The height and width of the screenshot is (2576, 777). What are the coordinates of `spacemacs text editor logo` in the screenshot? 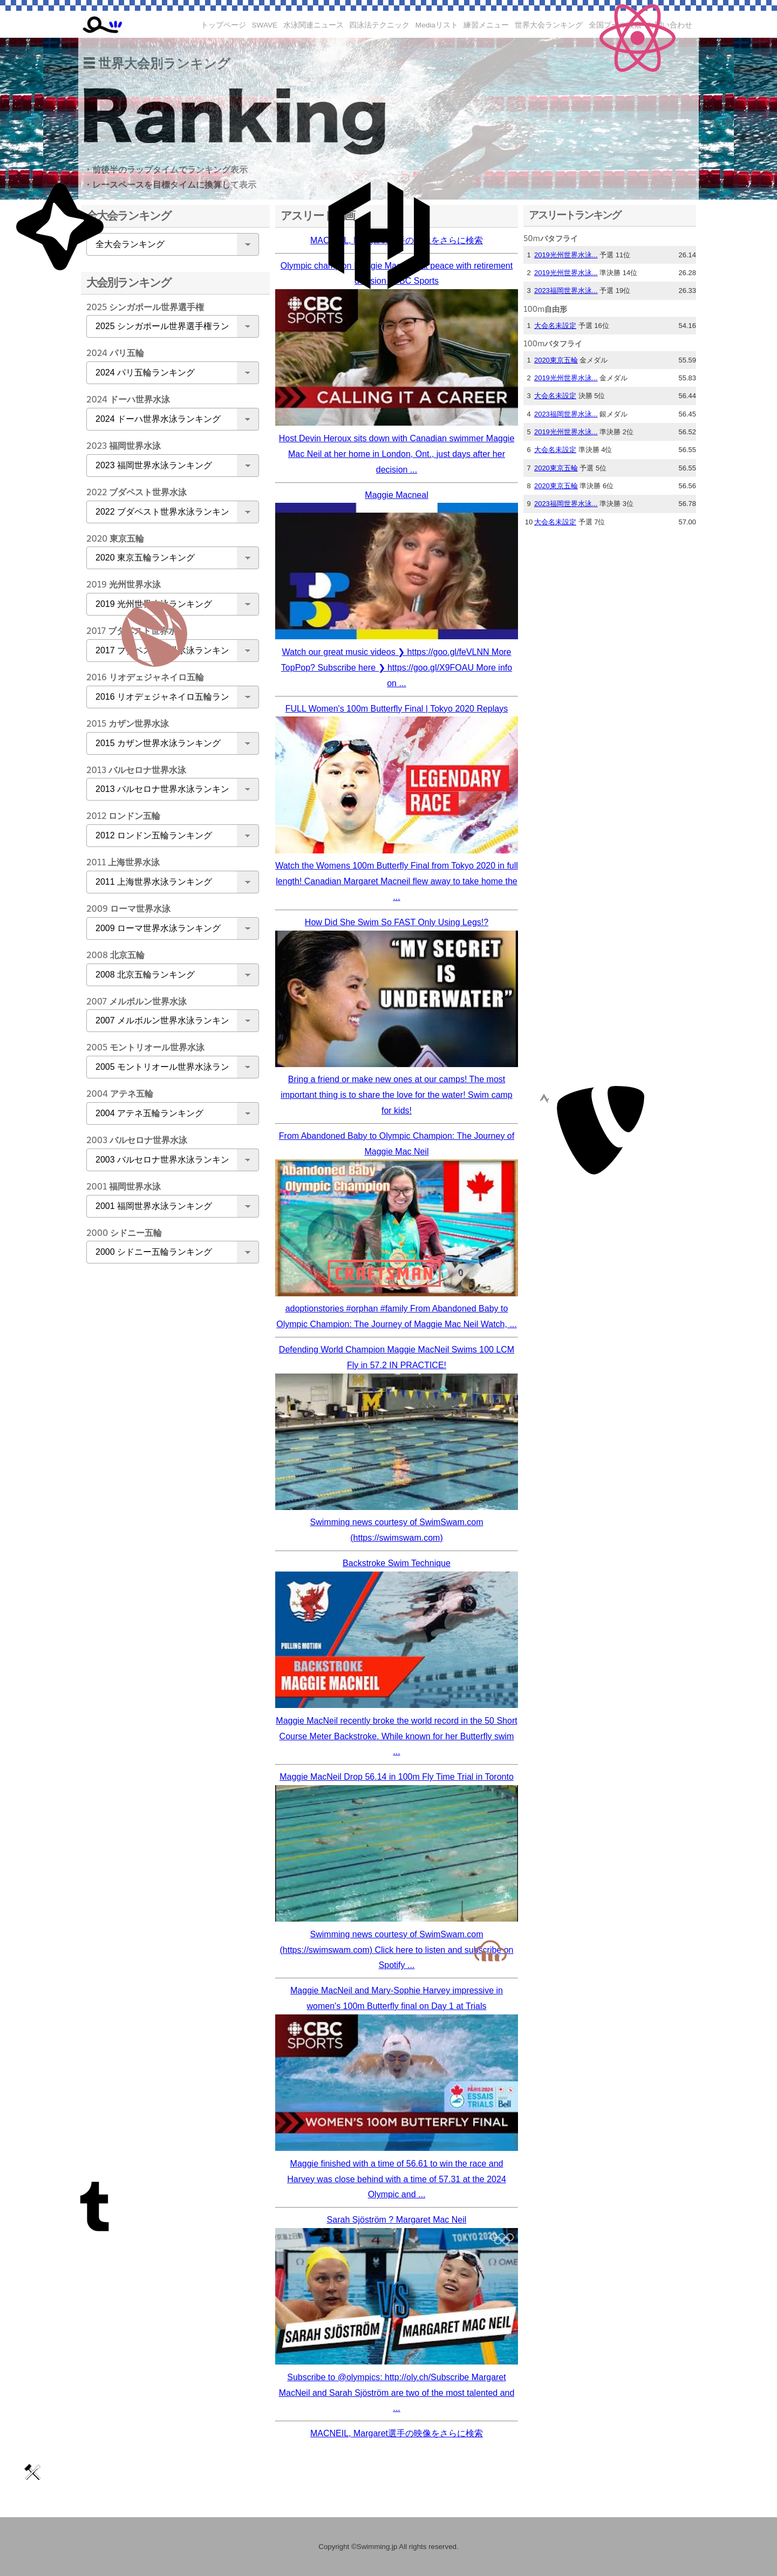 It's located at (154, 634).